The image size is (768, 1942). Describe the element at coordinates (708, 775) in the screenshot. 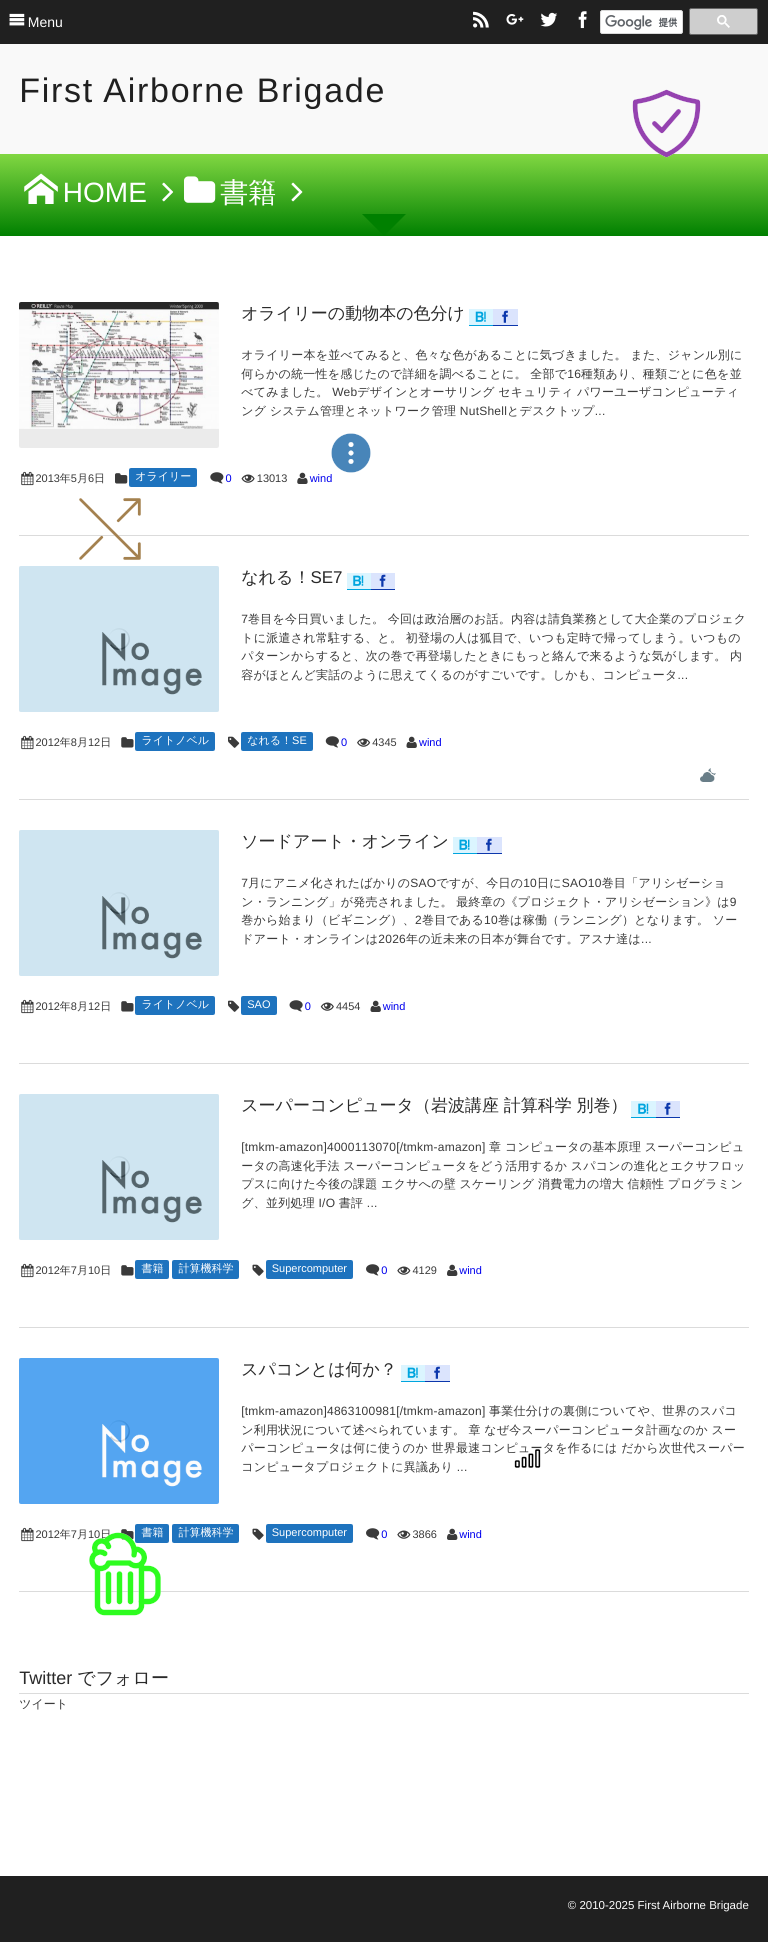

I see `indicates cloudy night weather conditions` at that location.